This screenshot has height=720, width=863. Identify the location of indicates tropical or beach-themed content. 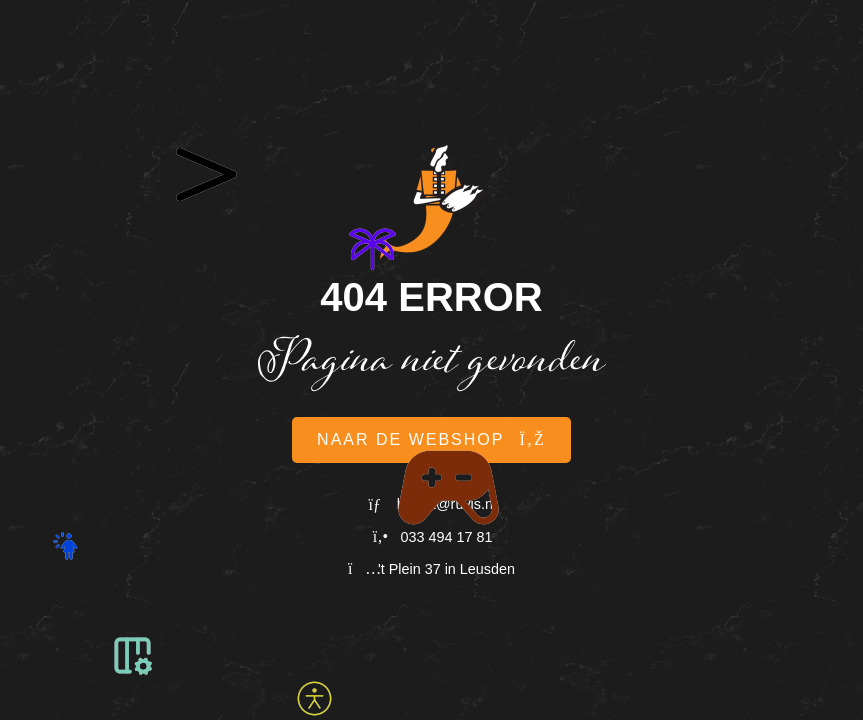
(372, 248).